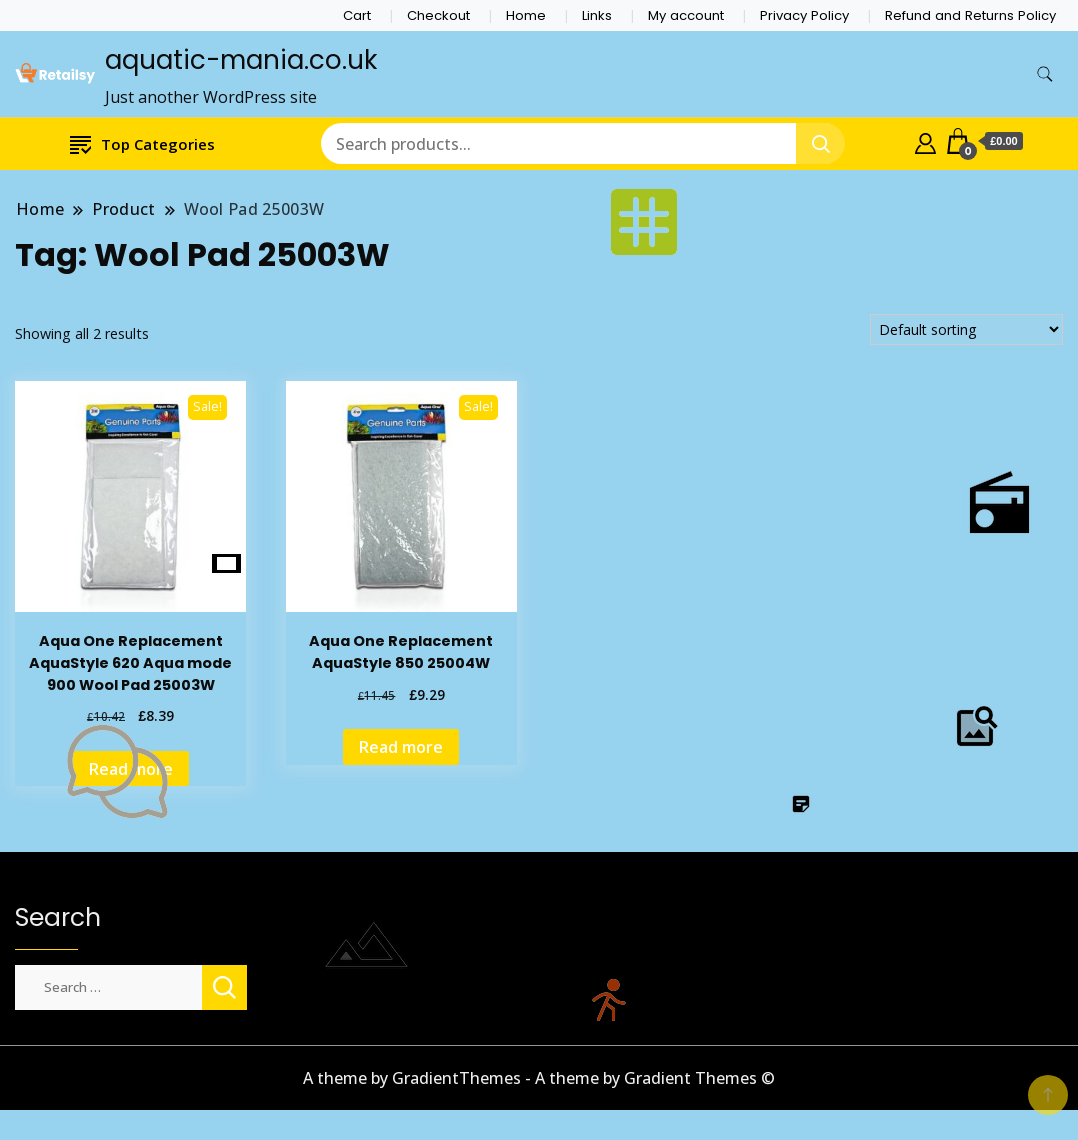 The height and width of the screenshot is (1140, 1078). I want to click on switch to landscape orientation mode, so click(226, 563).